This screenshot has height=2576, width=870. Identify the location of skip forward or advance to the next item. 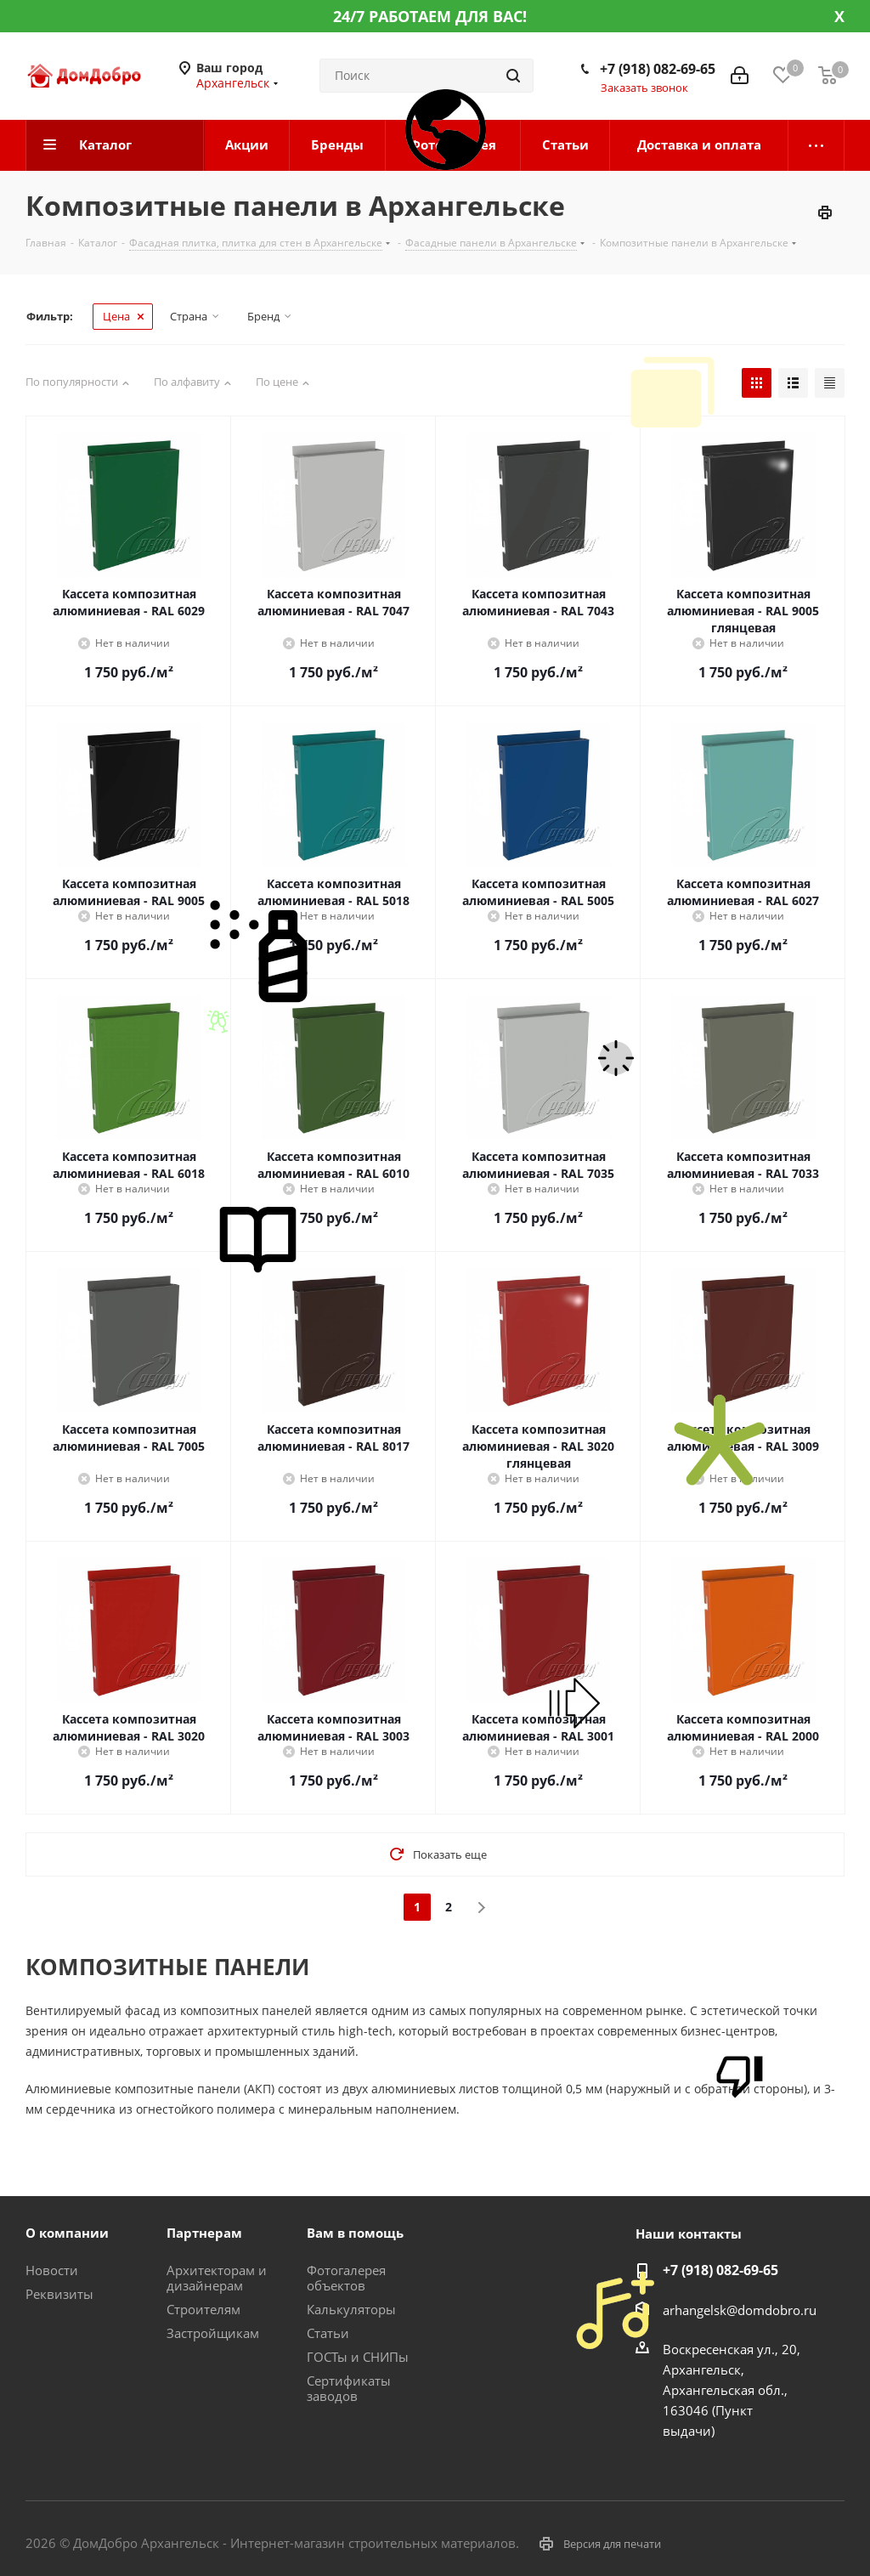
(573, 1703).